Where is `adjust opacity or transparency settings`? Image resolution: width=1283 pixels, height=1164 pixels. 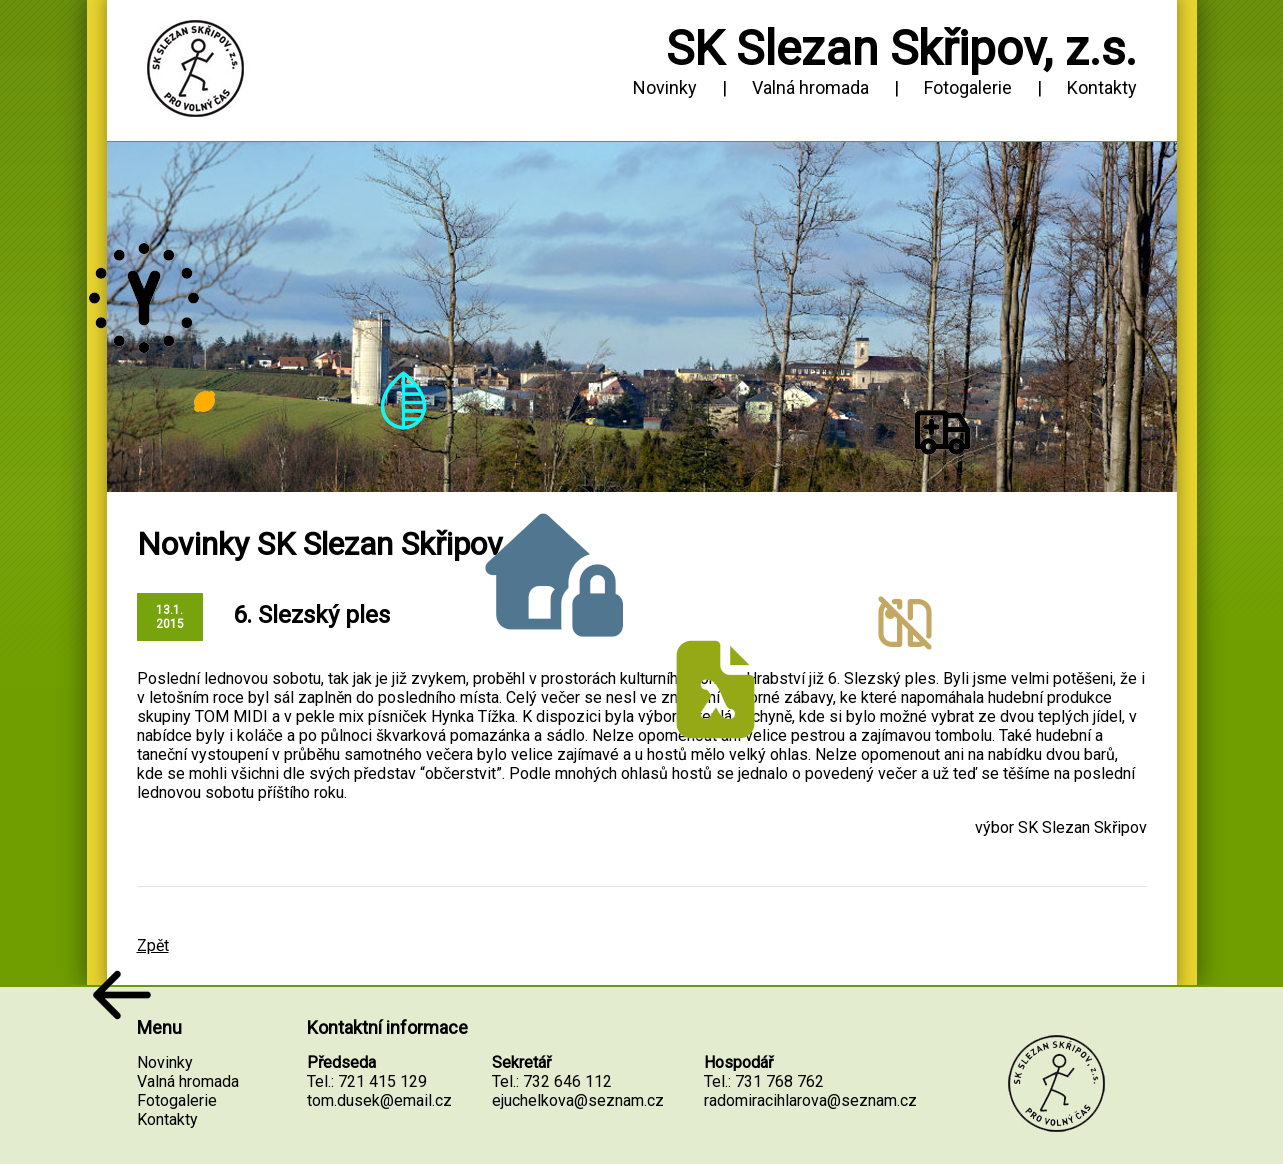
adjust opacity or transparency settings is located at coordinates (403, 402).